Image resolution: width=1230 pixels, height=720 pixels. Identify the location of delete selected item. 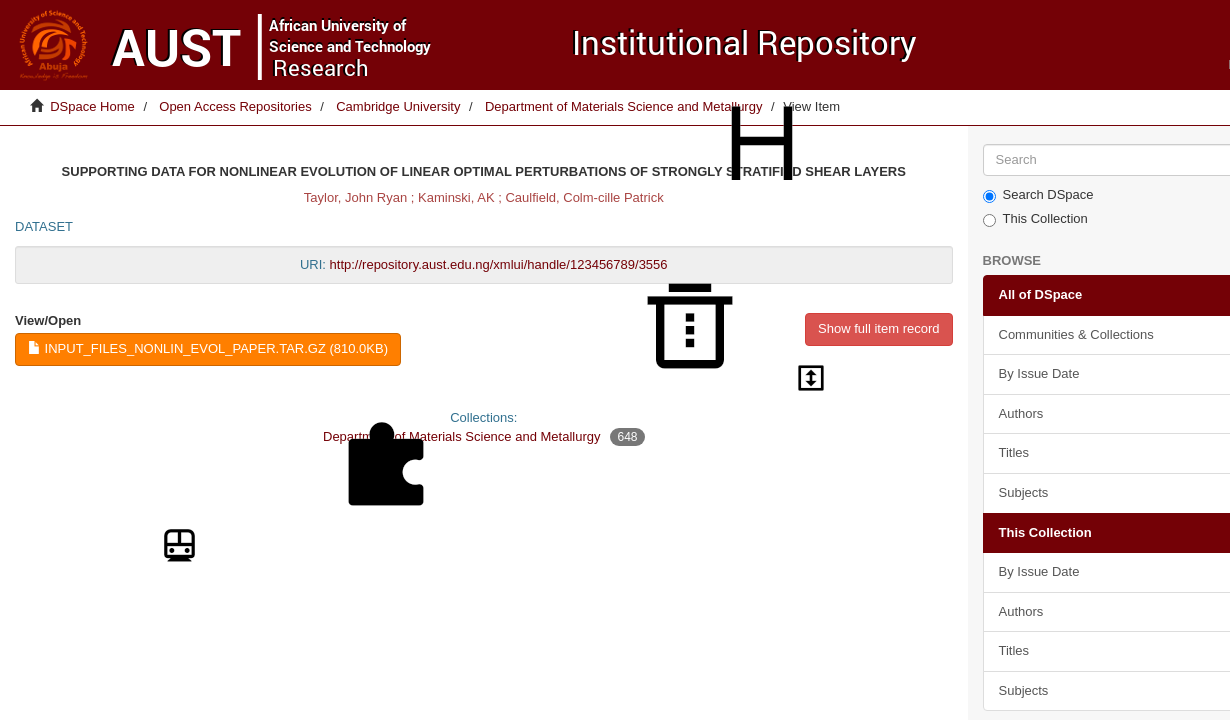
(690, 326).